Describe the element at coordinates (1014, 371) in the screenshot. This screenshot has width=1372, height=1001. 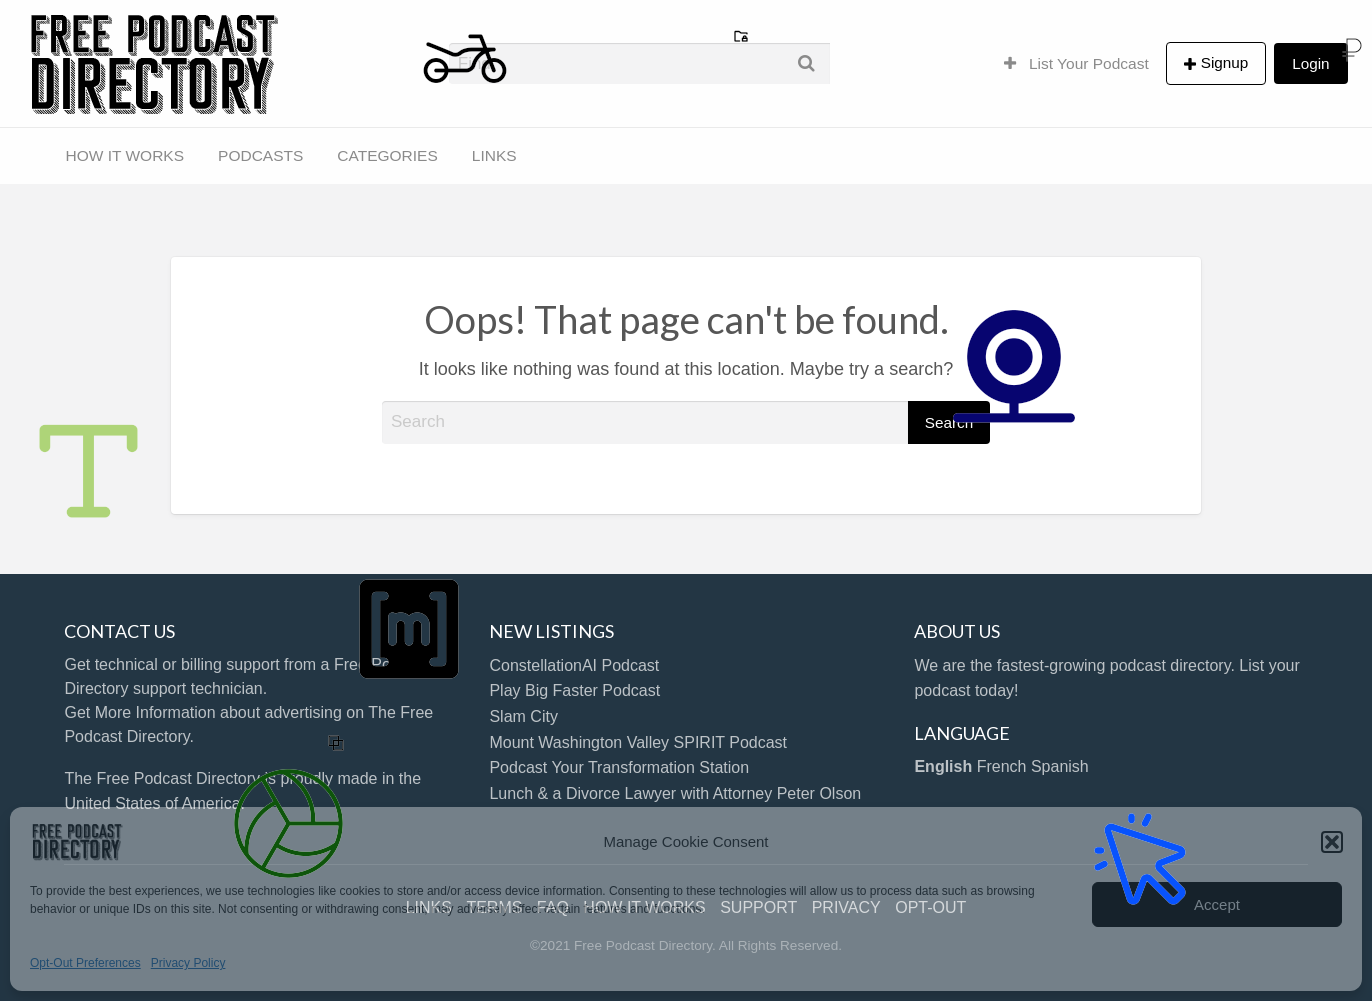
I see `enable webcam or video camera` at that location.